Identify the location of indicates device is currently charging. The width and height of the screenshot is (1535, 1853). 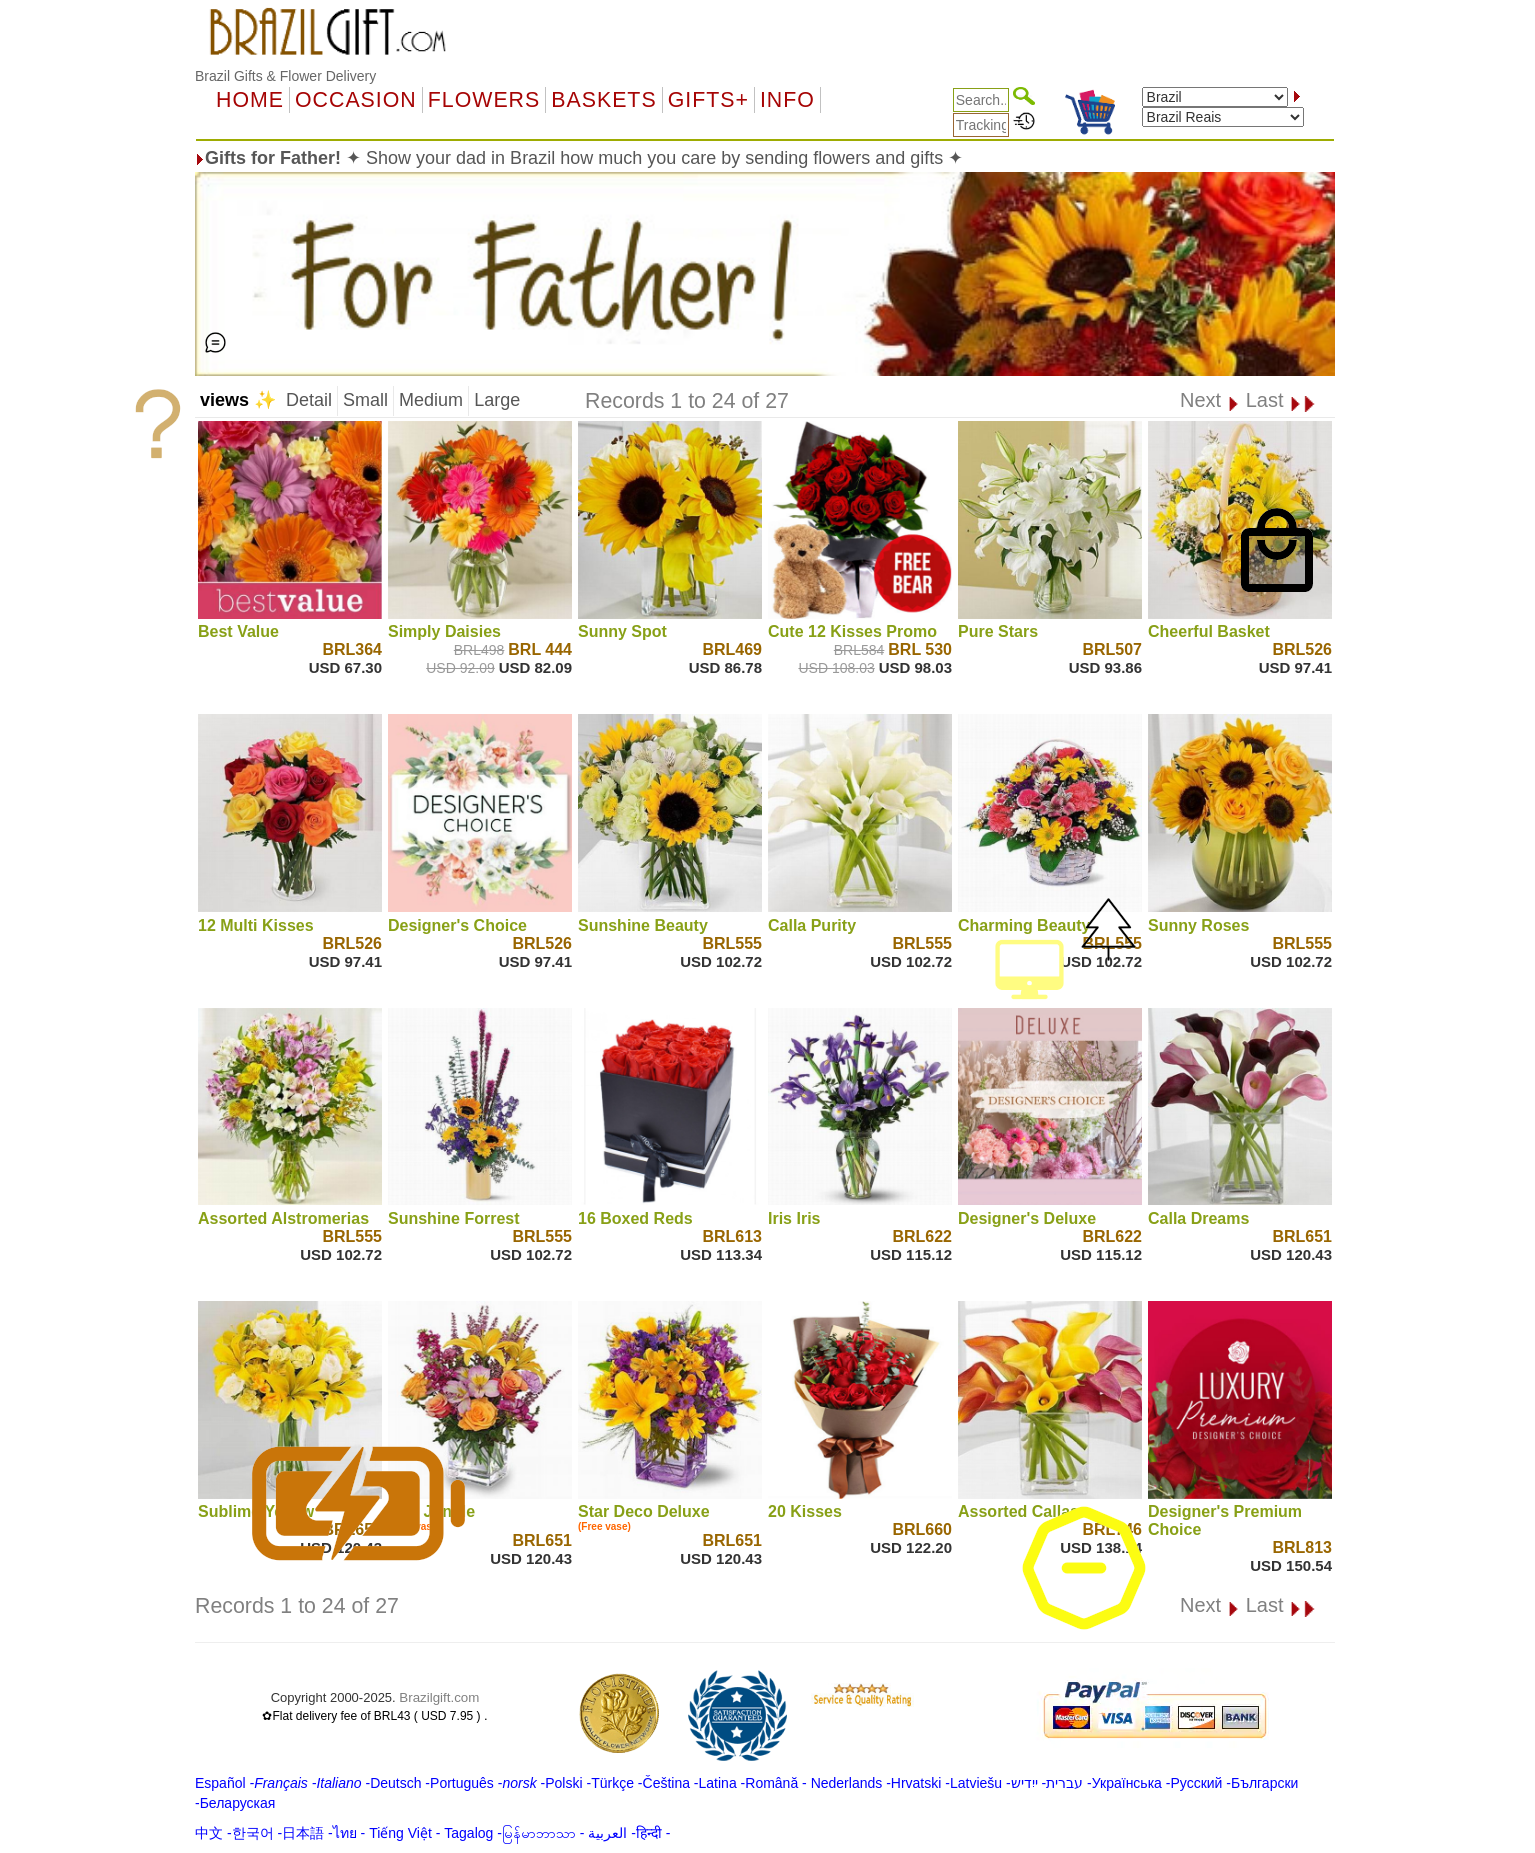
(358, 1503).